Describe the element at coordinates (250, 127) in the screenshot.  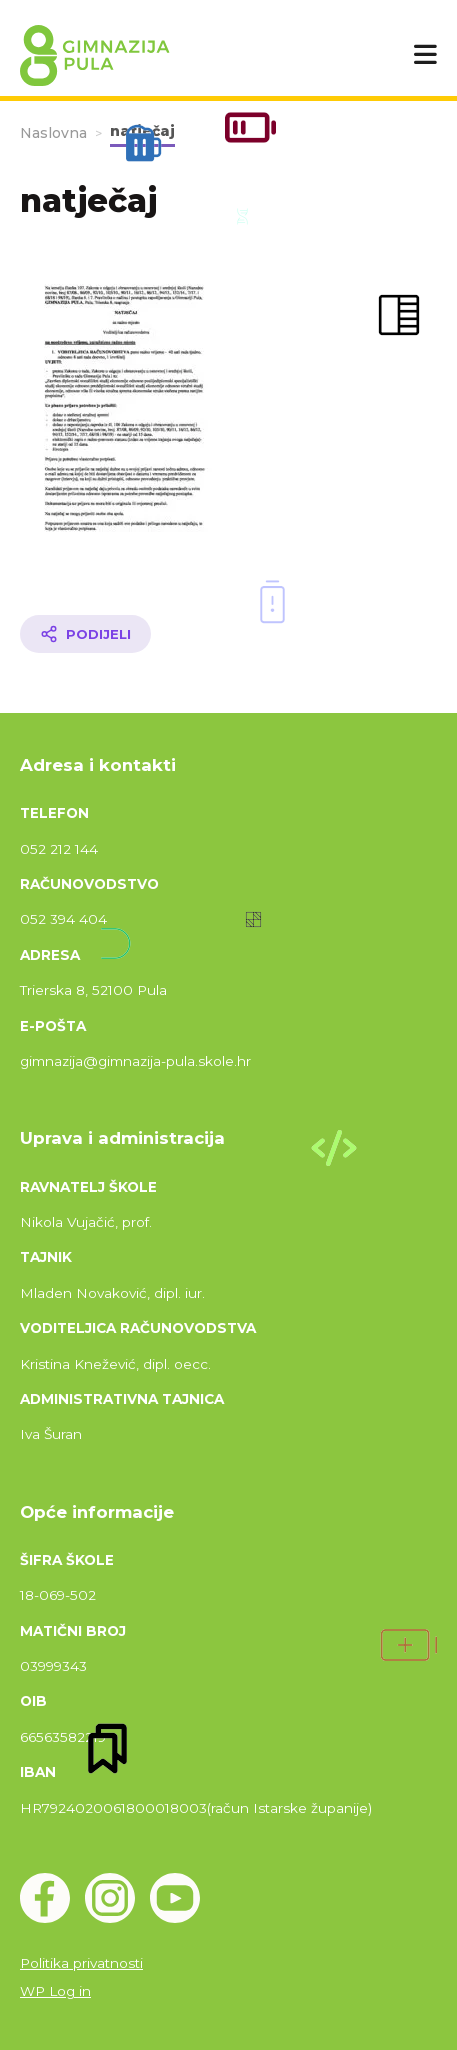
I see `indicates medium battery level` at that location.